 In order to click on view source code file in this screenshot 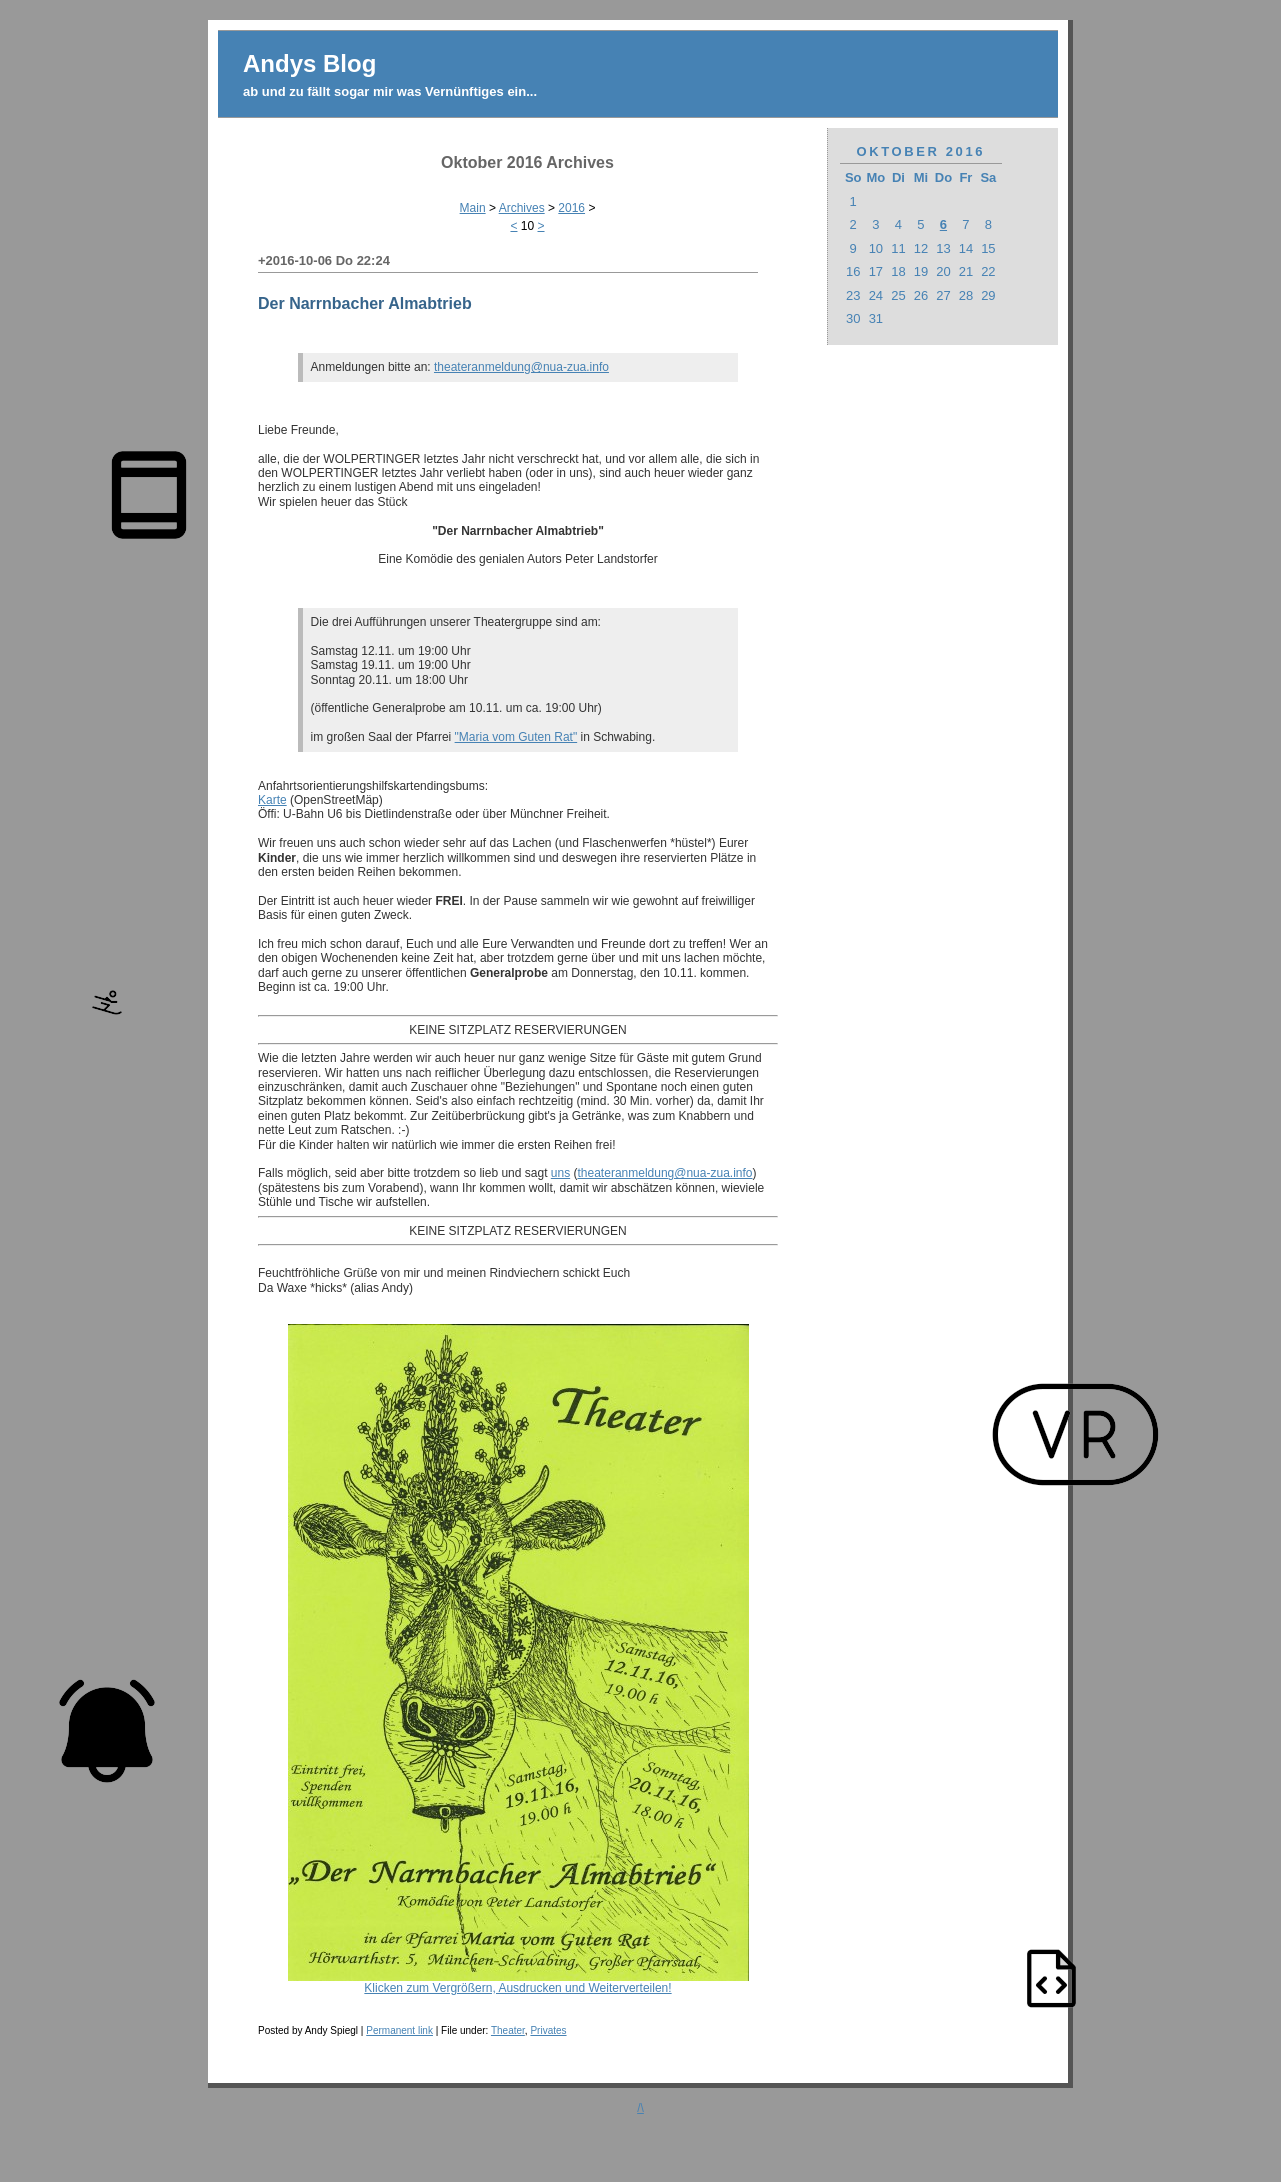, I will do `click(1051, 1978)`.